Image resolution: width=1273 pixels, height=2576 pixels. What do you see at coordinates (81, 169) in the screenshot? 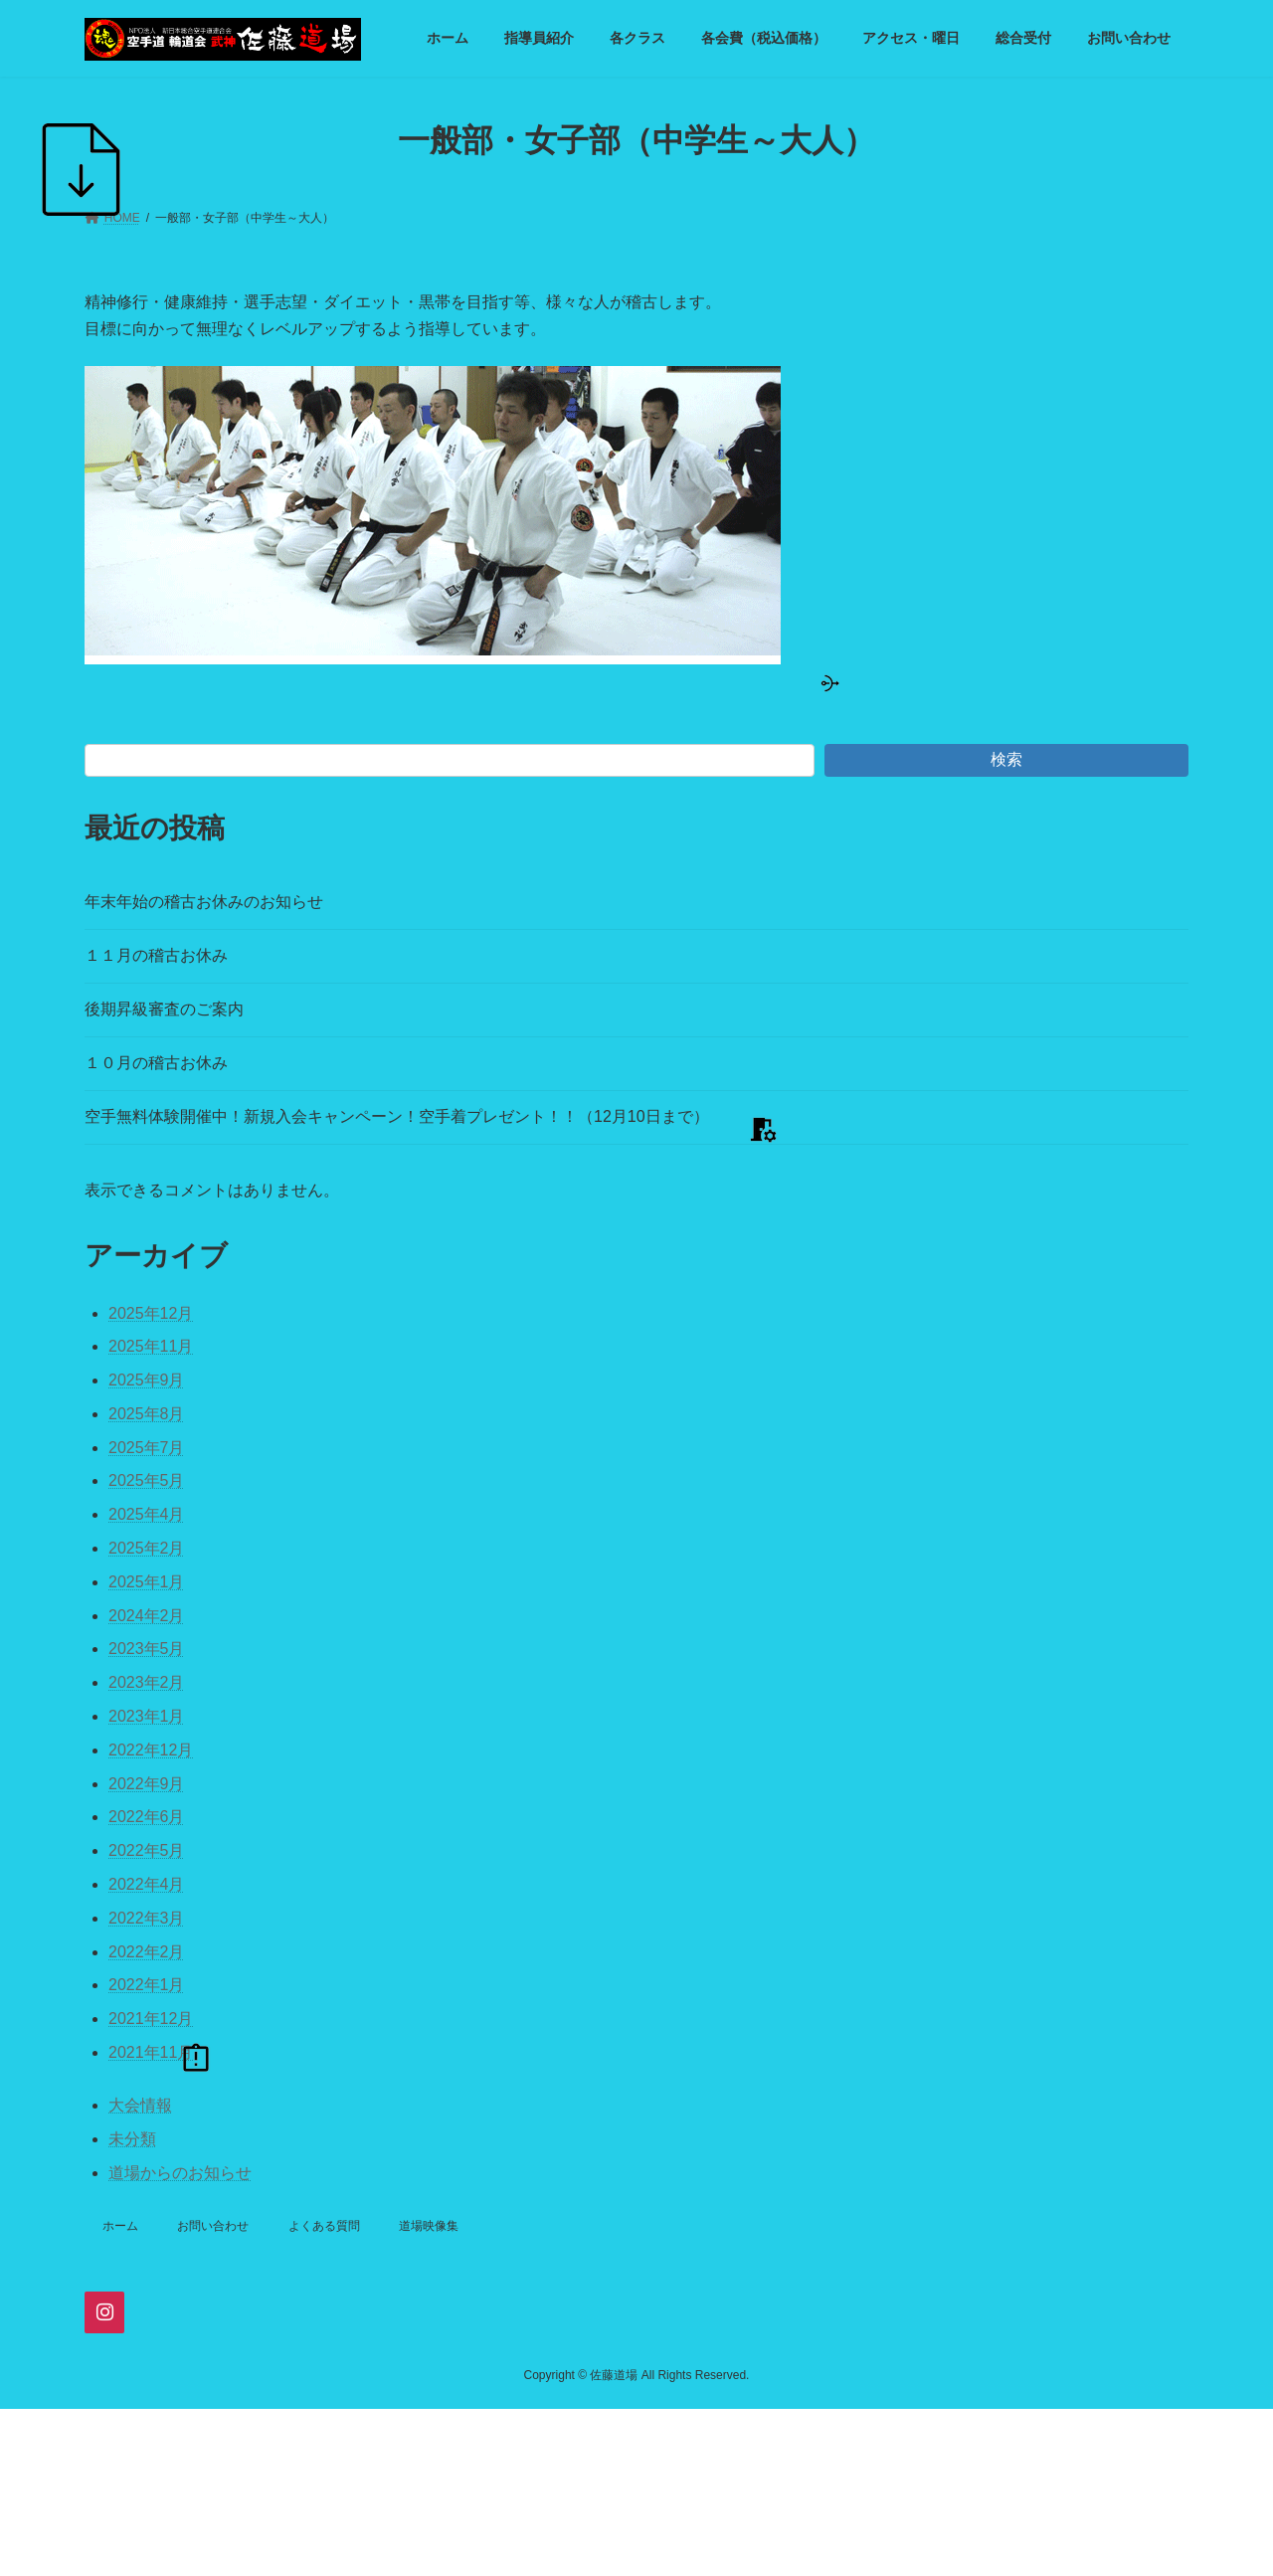
I see `download a file` at bounding box center [81, 169].